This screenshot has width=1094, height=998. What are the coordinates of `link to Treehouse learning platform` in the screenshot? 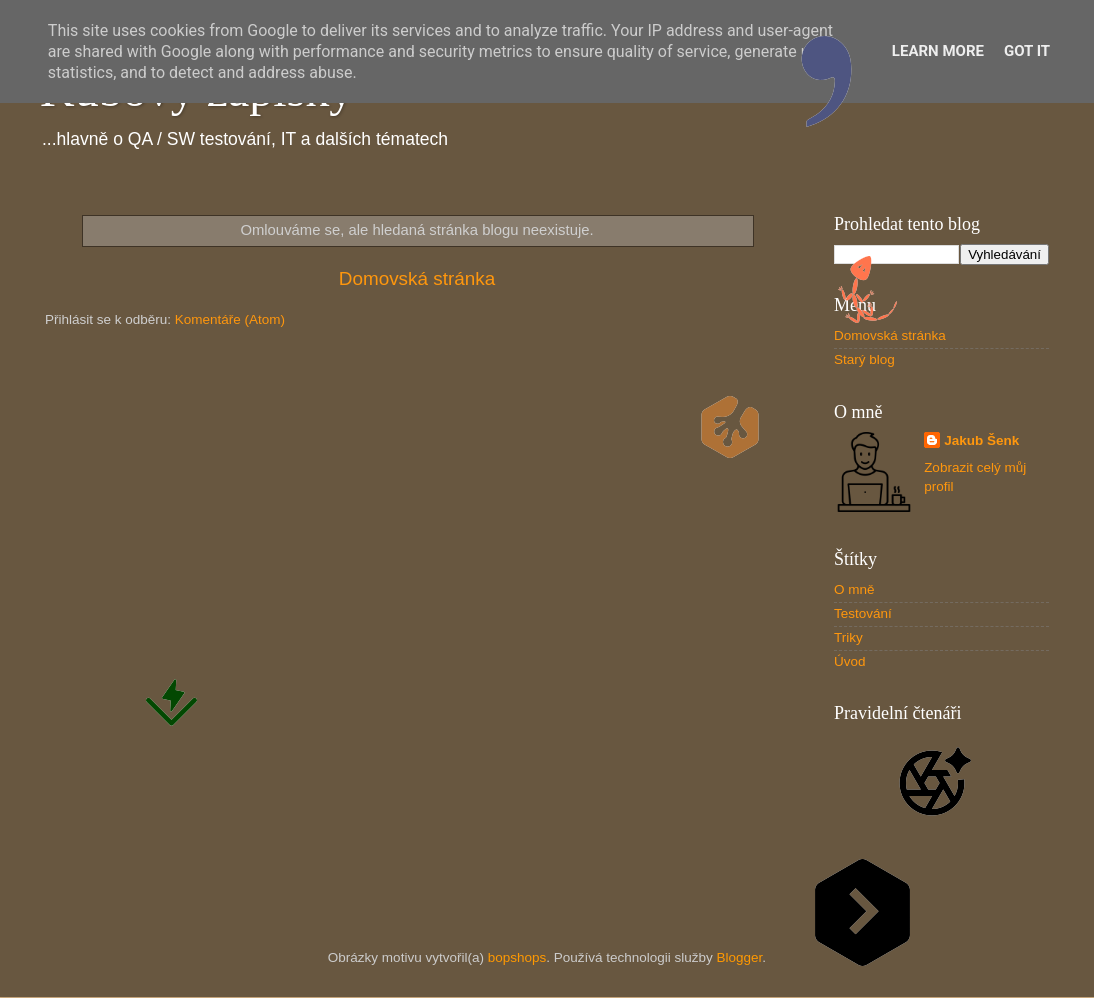 It's located at (730, 427).